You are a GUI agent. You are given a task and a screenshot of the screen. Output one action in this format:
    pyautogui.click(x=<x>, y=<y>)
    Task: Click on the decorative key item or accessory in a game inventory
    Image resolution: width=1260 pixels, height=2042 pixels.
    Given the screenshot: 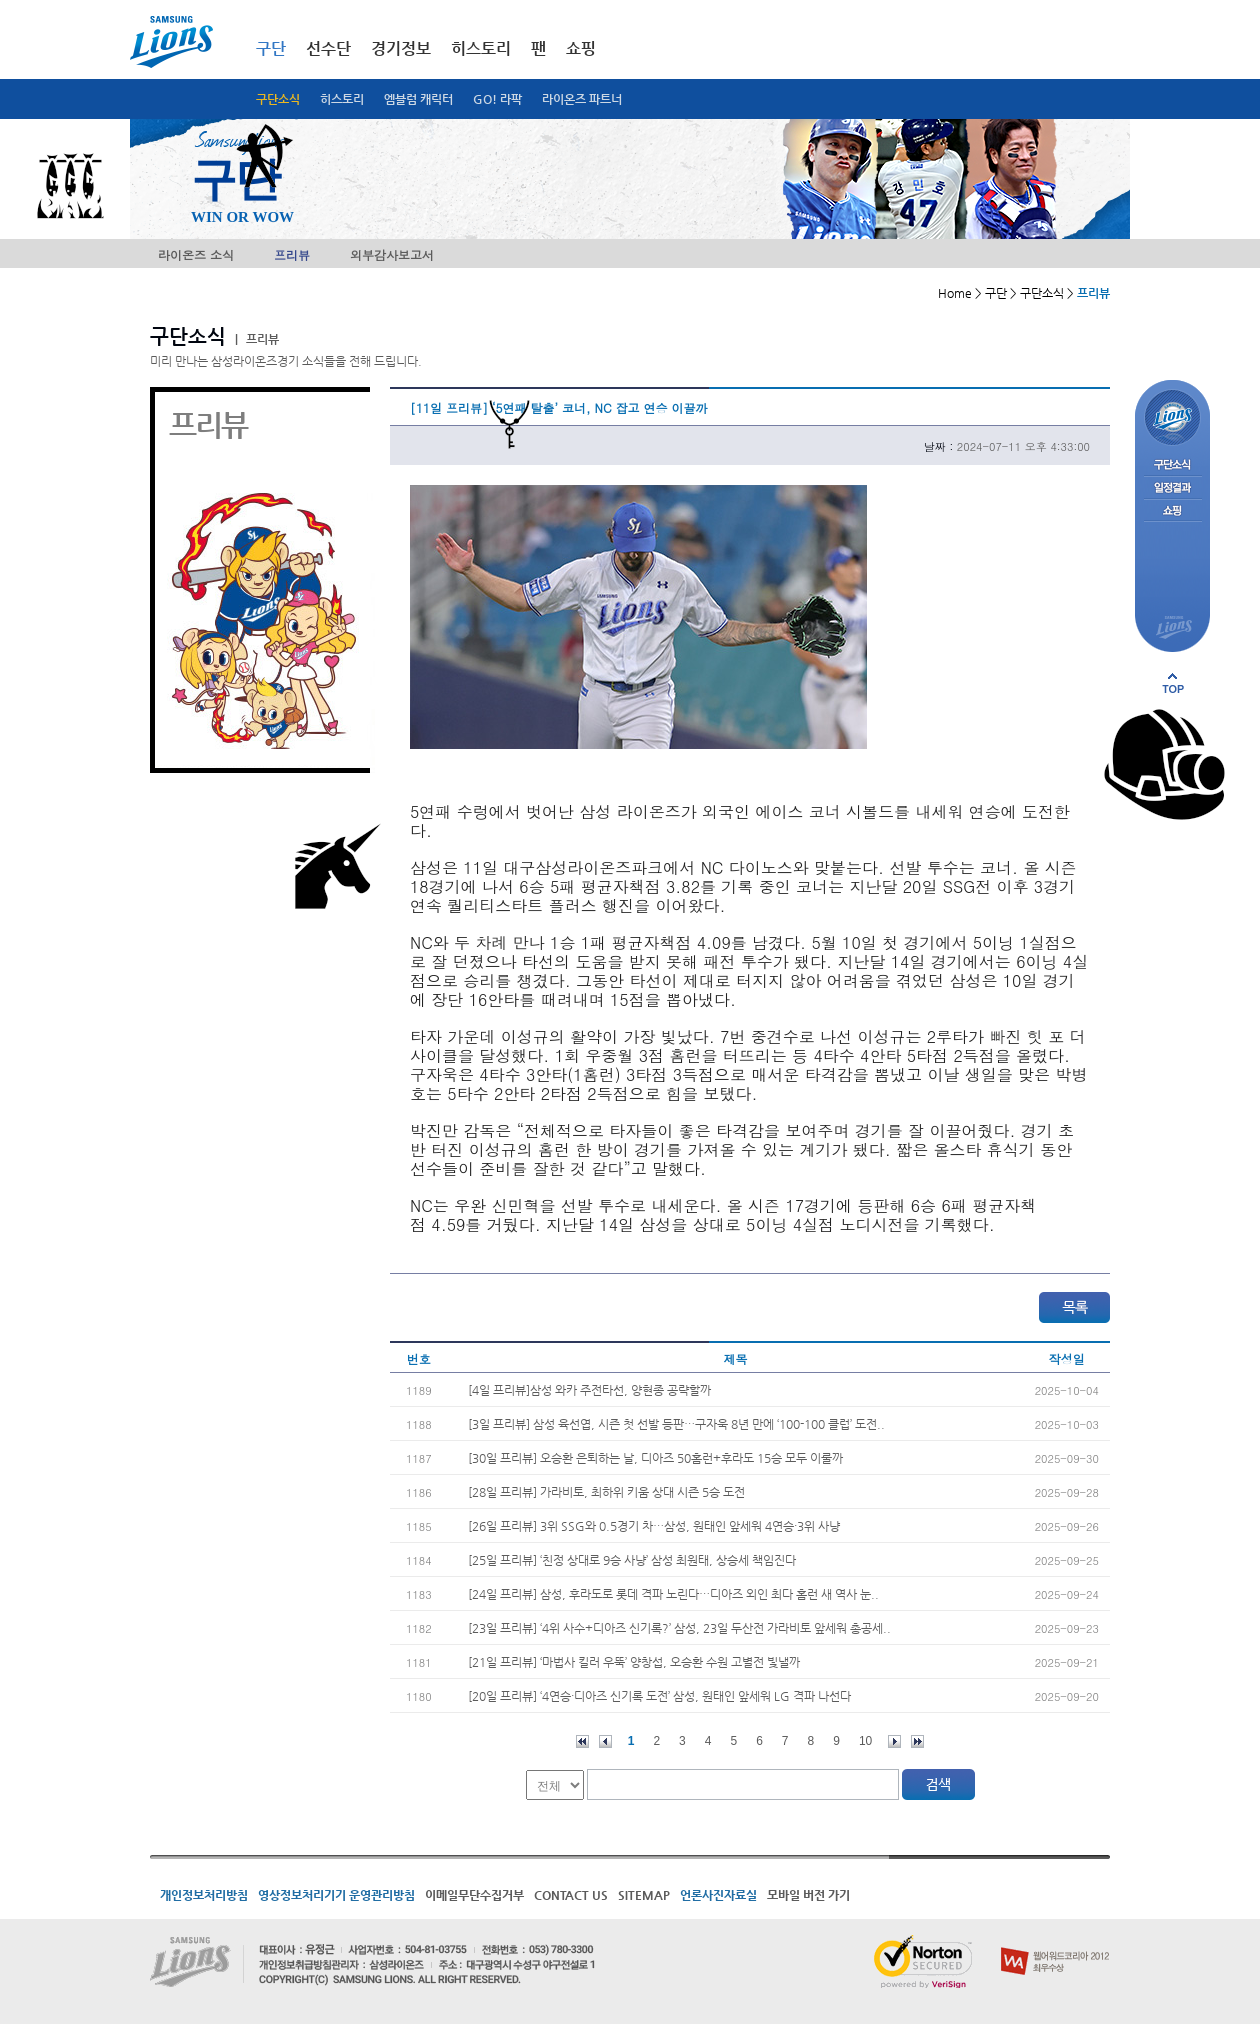 What is the action you would take?
    pyautogui.click(x=509, y=424)
    